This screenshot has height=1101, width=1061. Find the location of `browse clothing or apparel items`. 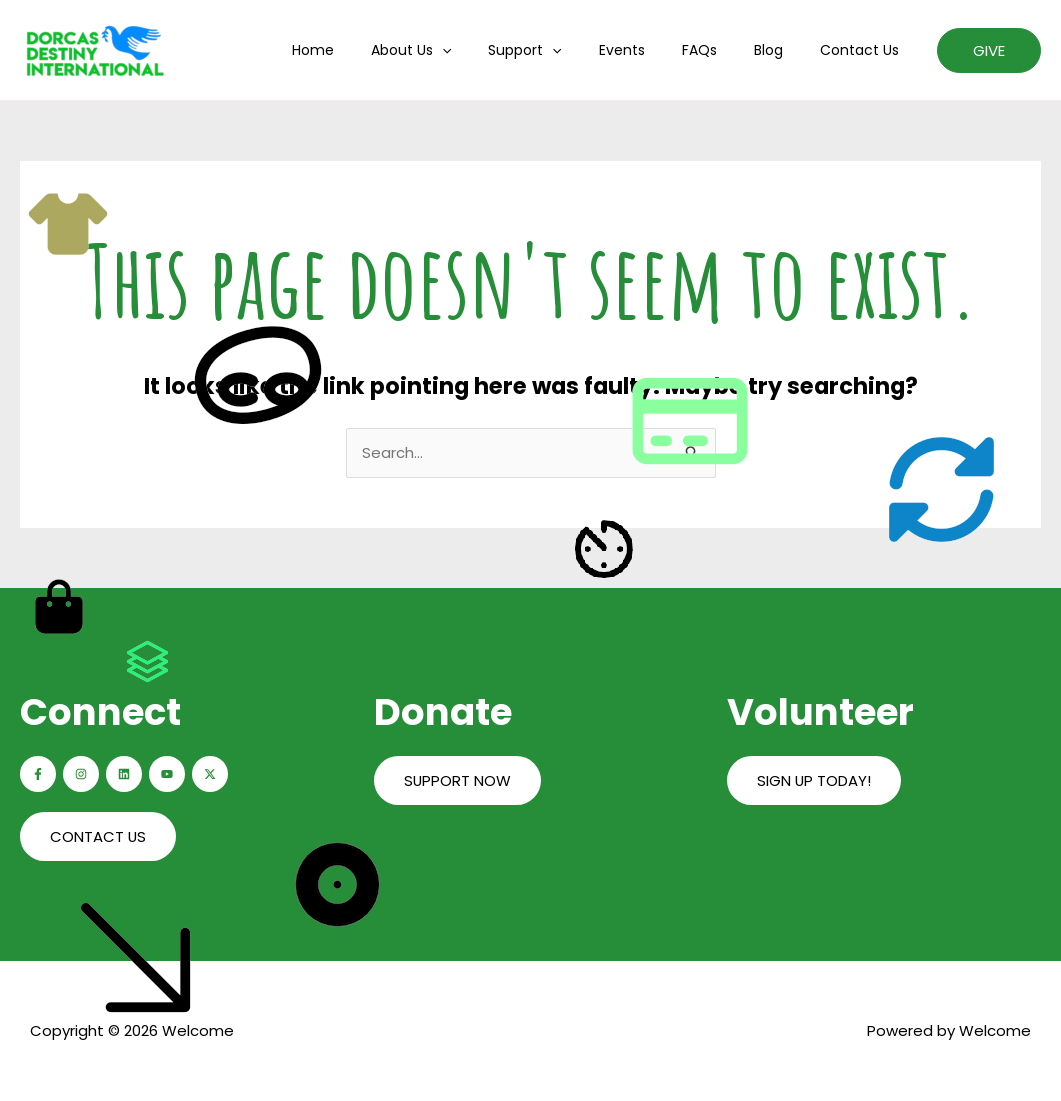

browse clothing or apparel items is located at coordinates (68, 222).